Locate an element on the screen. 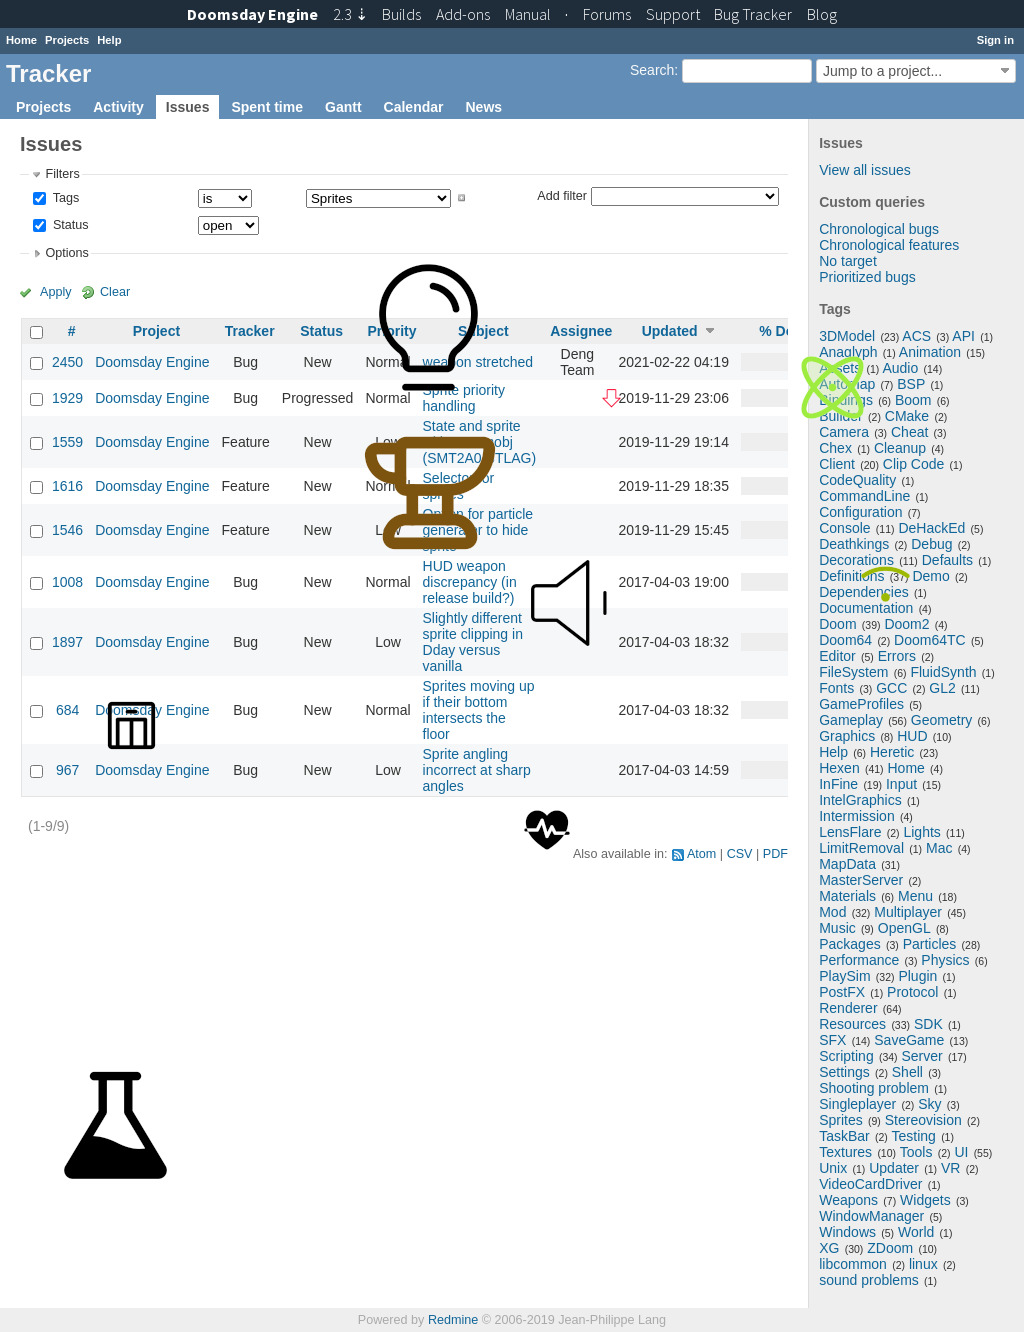 This screenshot has height=1332, width=1024. indicates weak wifi signal strength is located at coordinates (885, 555).